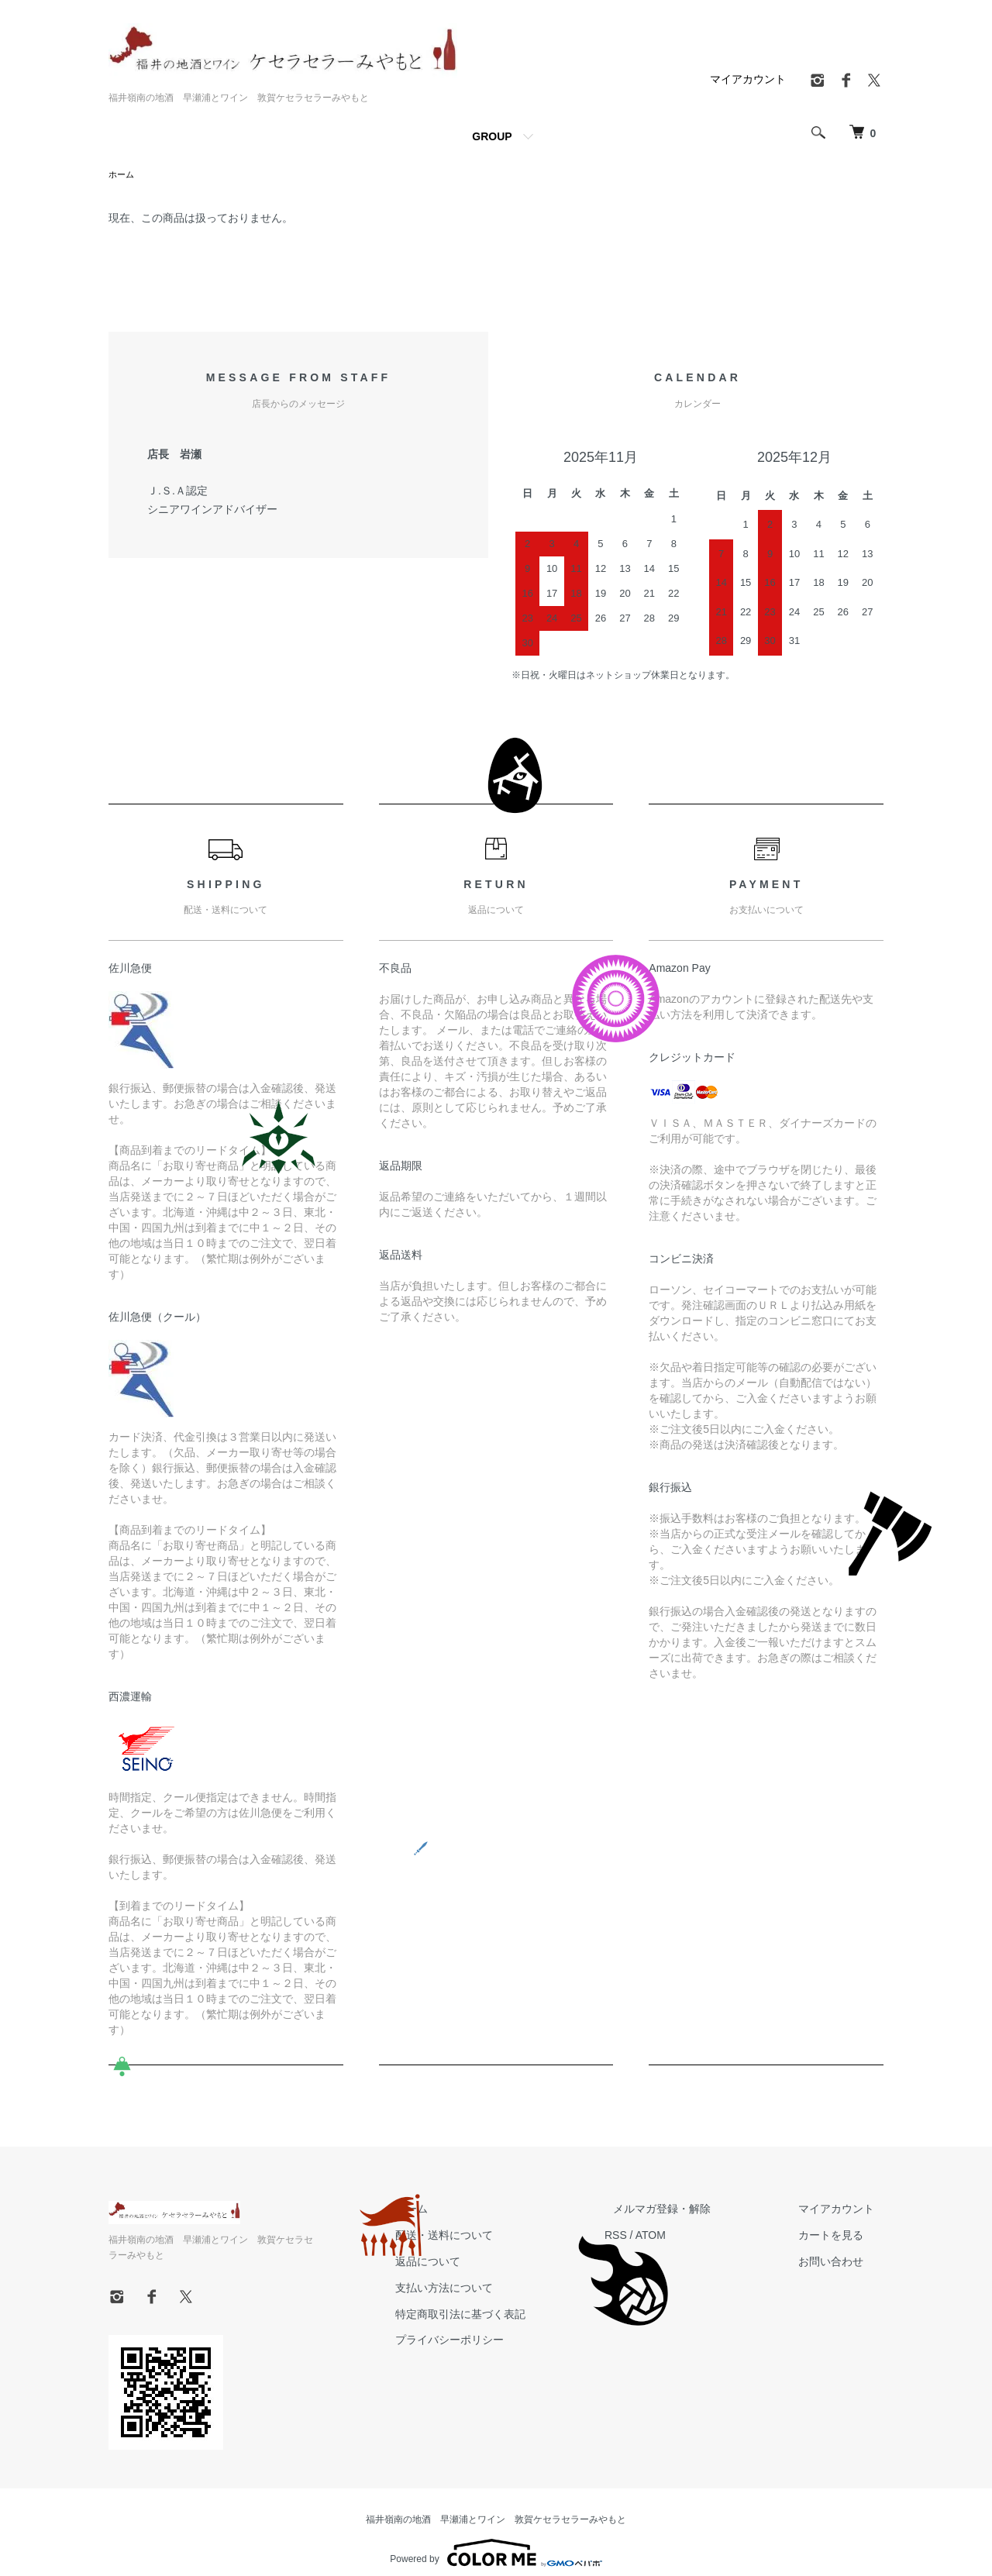 Image resolution: width=992 pixels, height=2576 pixels. What do you see at coordinates (122, 2066) in the screenshot?
I see `indicates a crushing or weight-based attack in a game` at bounding box center [122, 2066].